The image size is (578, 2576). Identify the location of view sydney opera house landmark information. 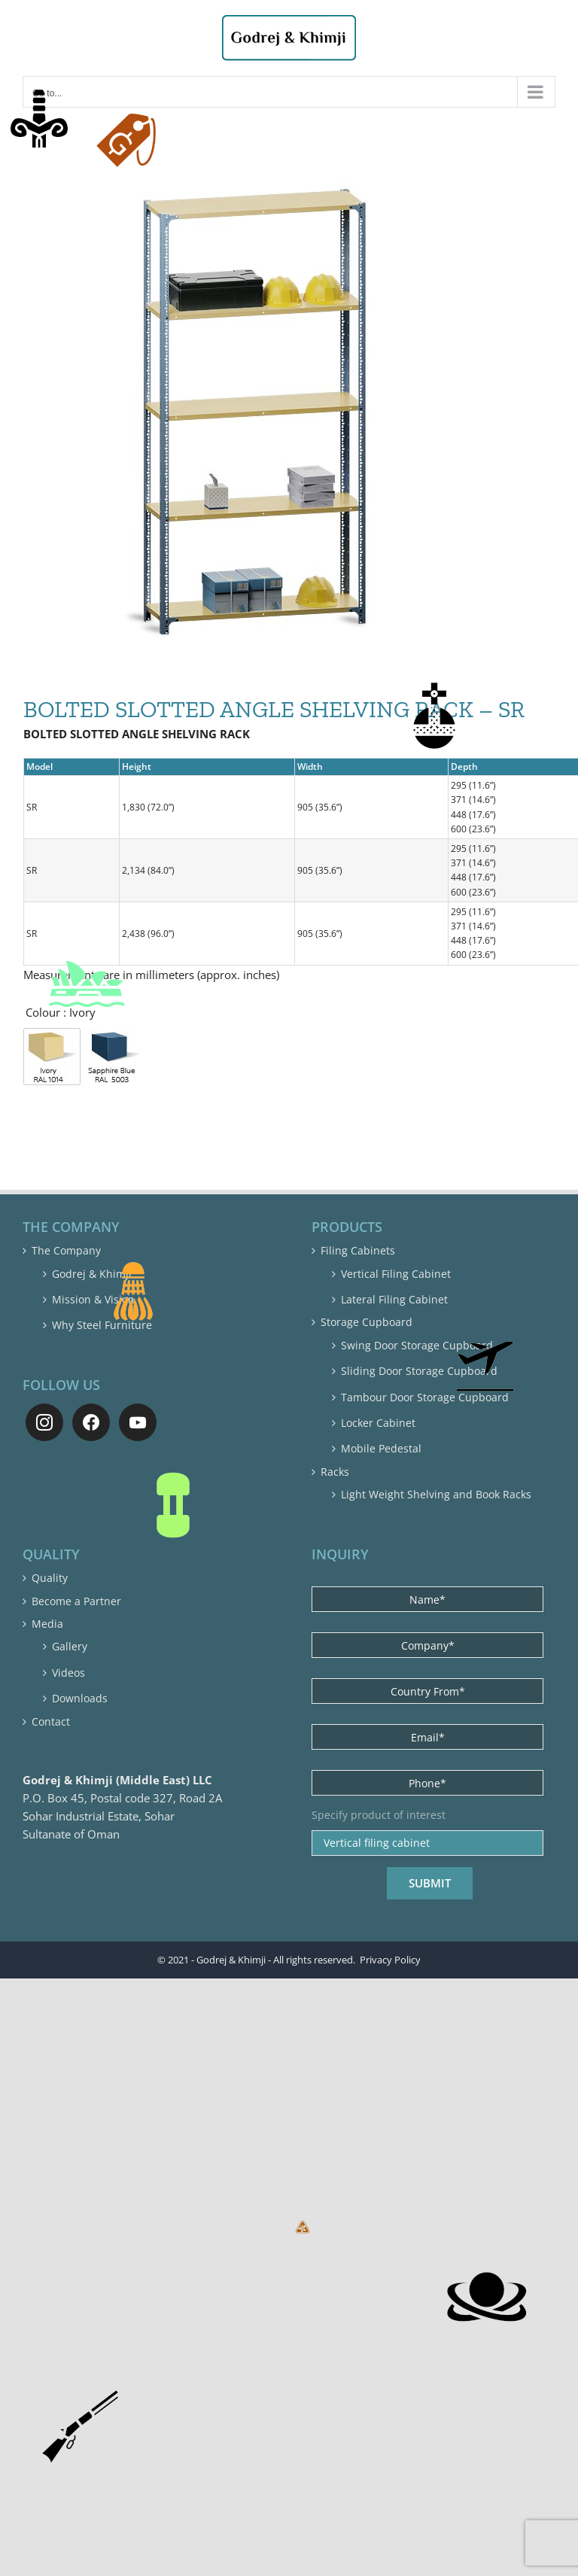
(87, 978).